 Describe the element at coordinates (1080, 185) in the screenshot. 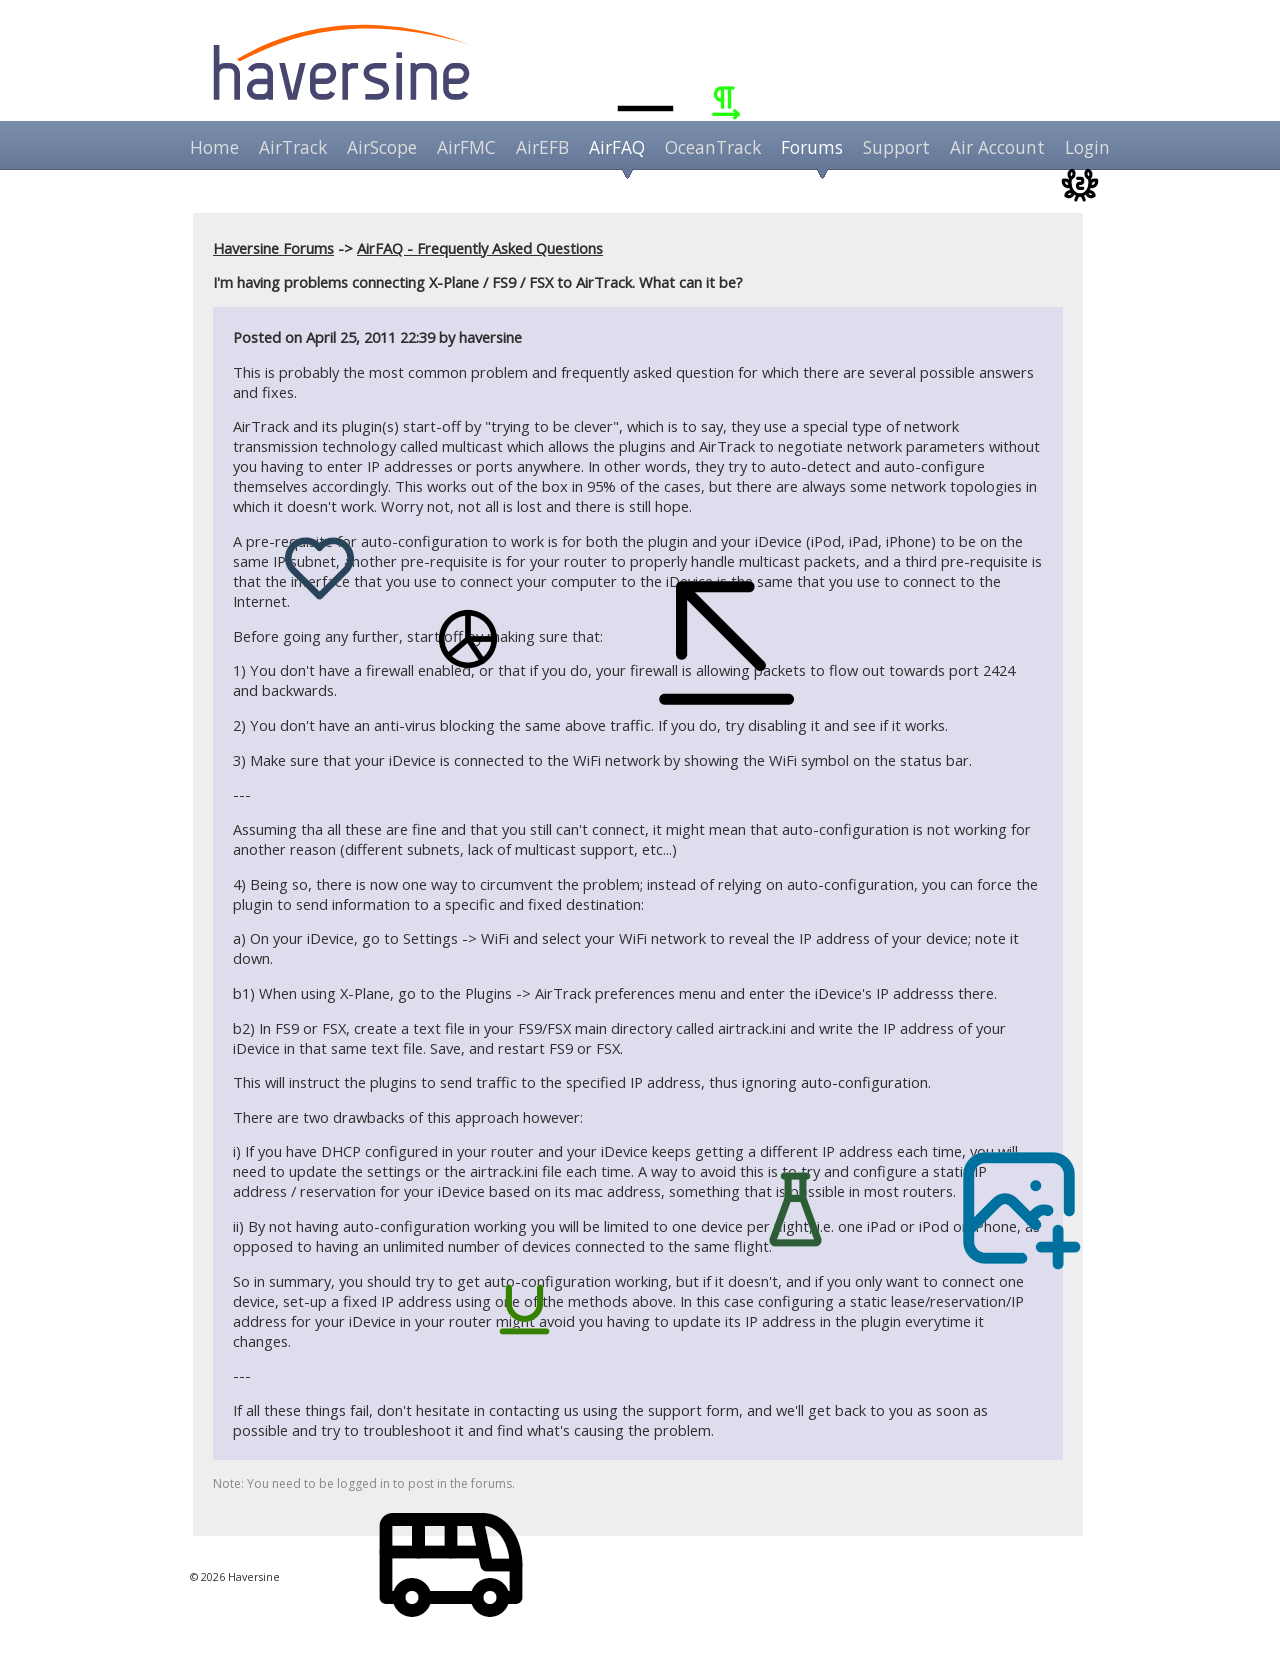

I see `indicates second place ranking or achievement` at that location.